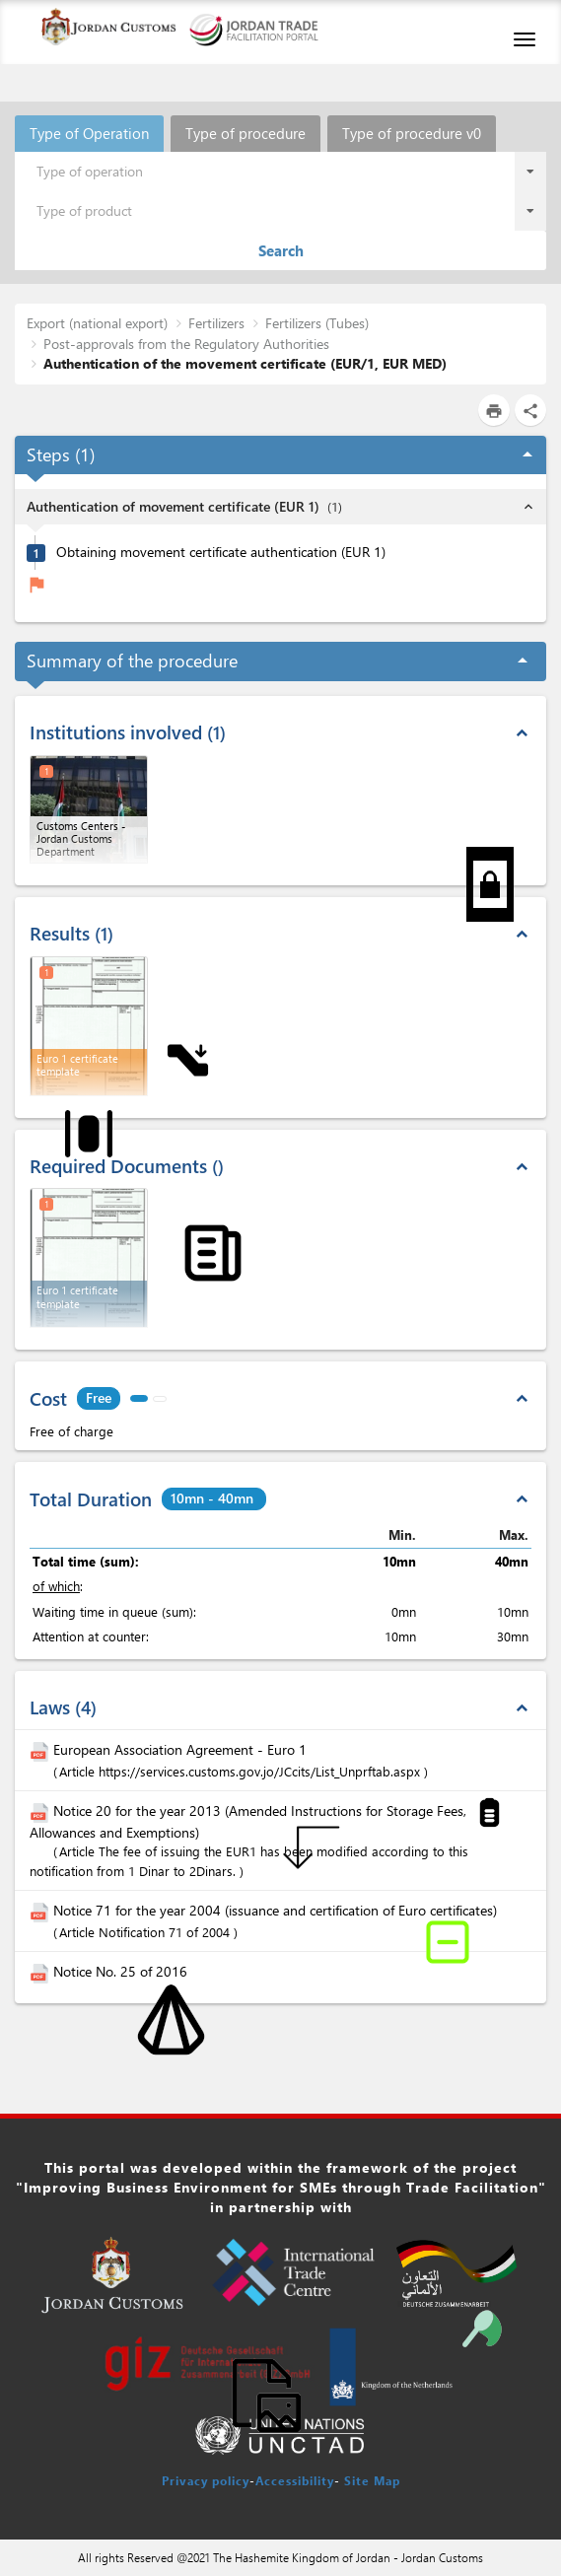 This screenshot has width=561, height=2576. What do you see at coordinates (187, 1060) in the screenshot?
I see `indicates escalator going down` at bounding box center [187, 1060].